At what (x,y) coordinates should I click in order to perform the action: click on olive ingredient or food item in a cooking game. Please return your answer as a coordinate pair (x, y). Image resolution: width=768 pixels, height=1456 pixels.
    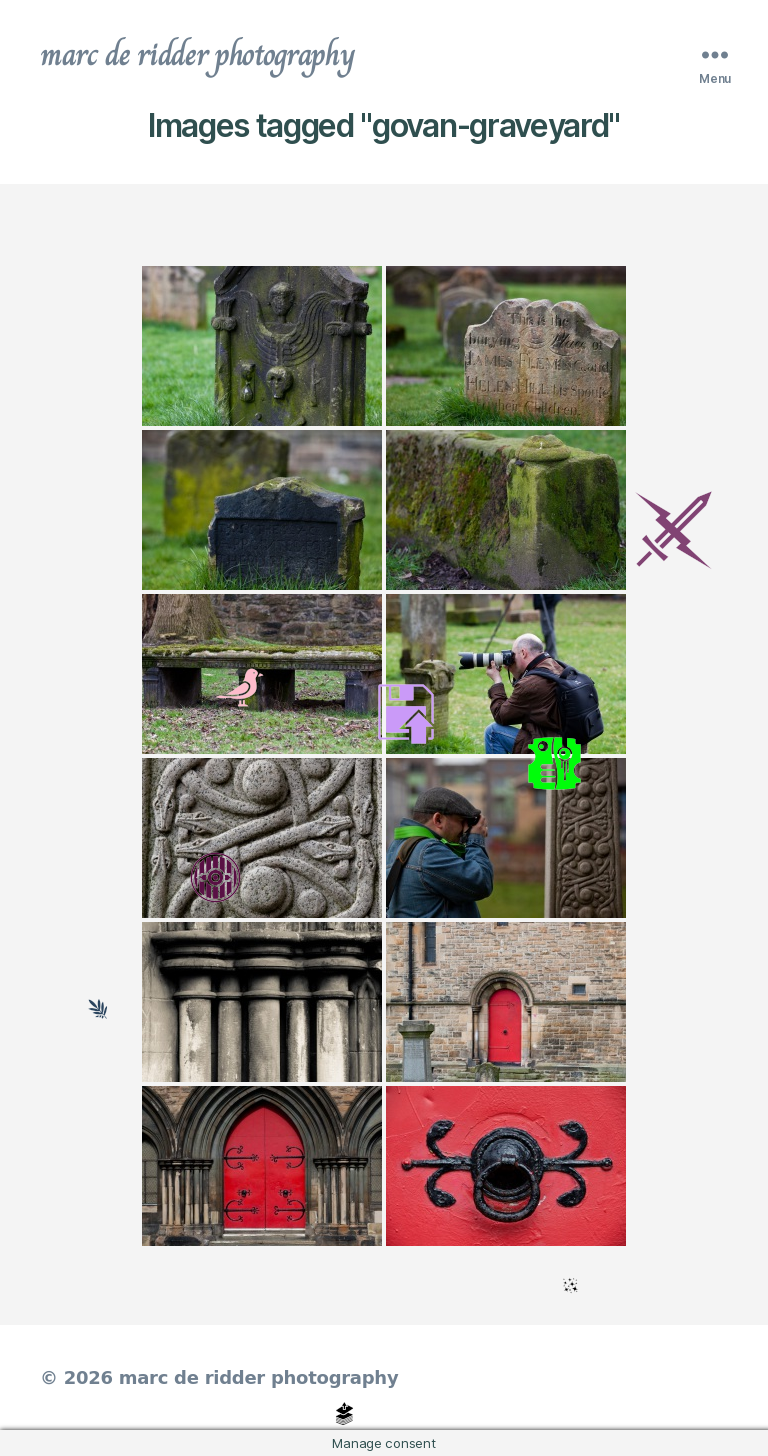
    Looking at the image, I should click on (98, 1009).